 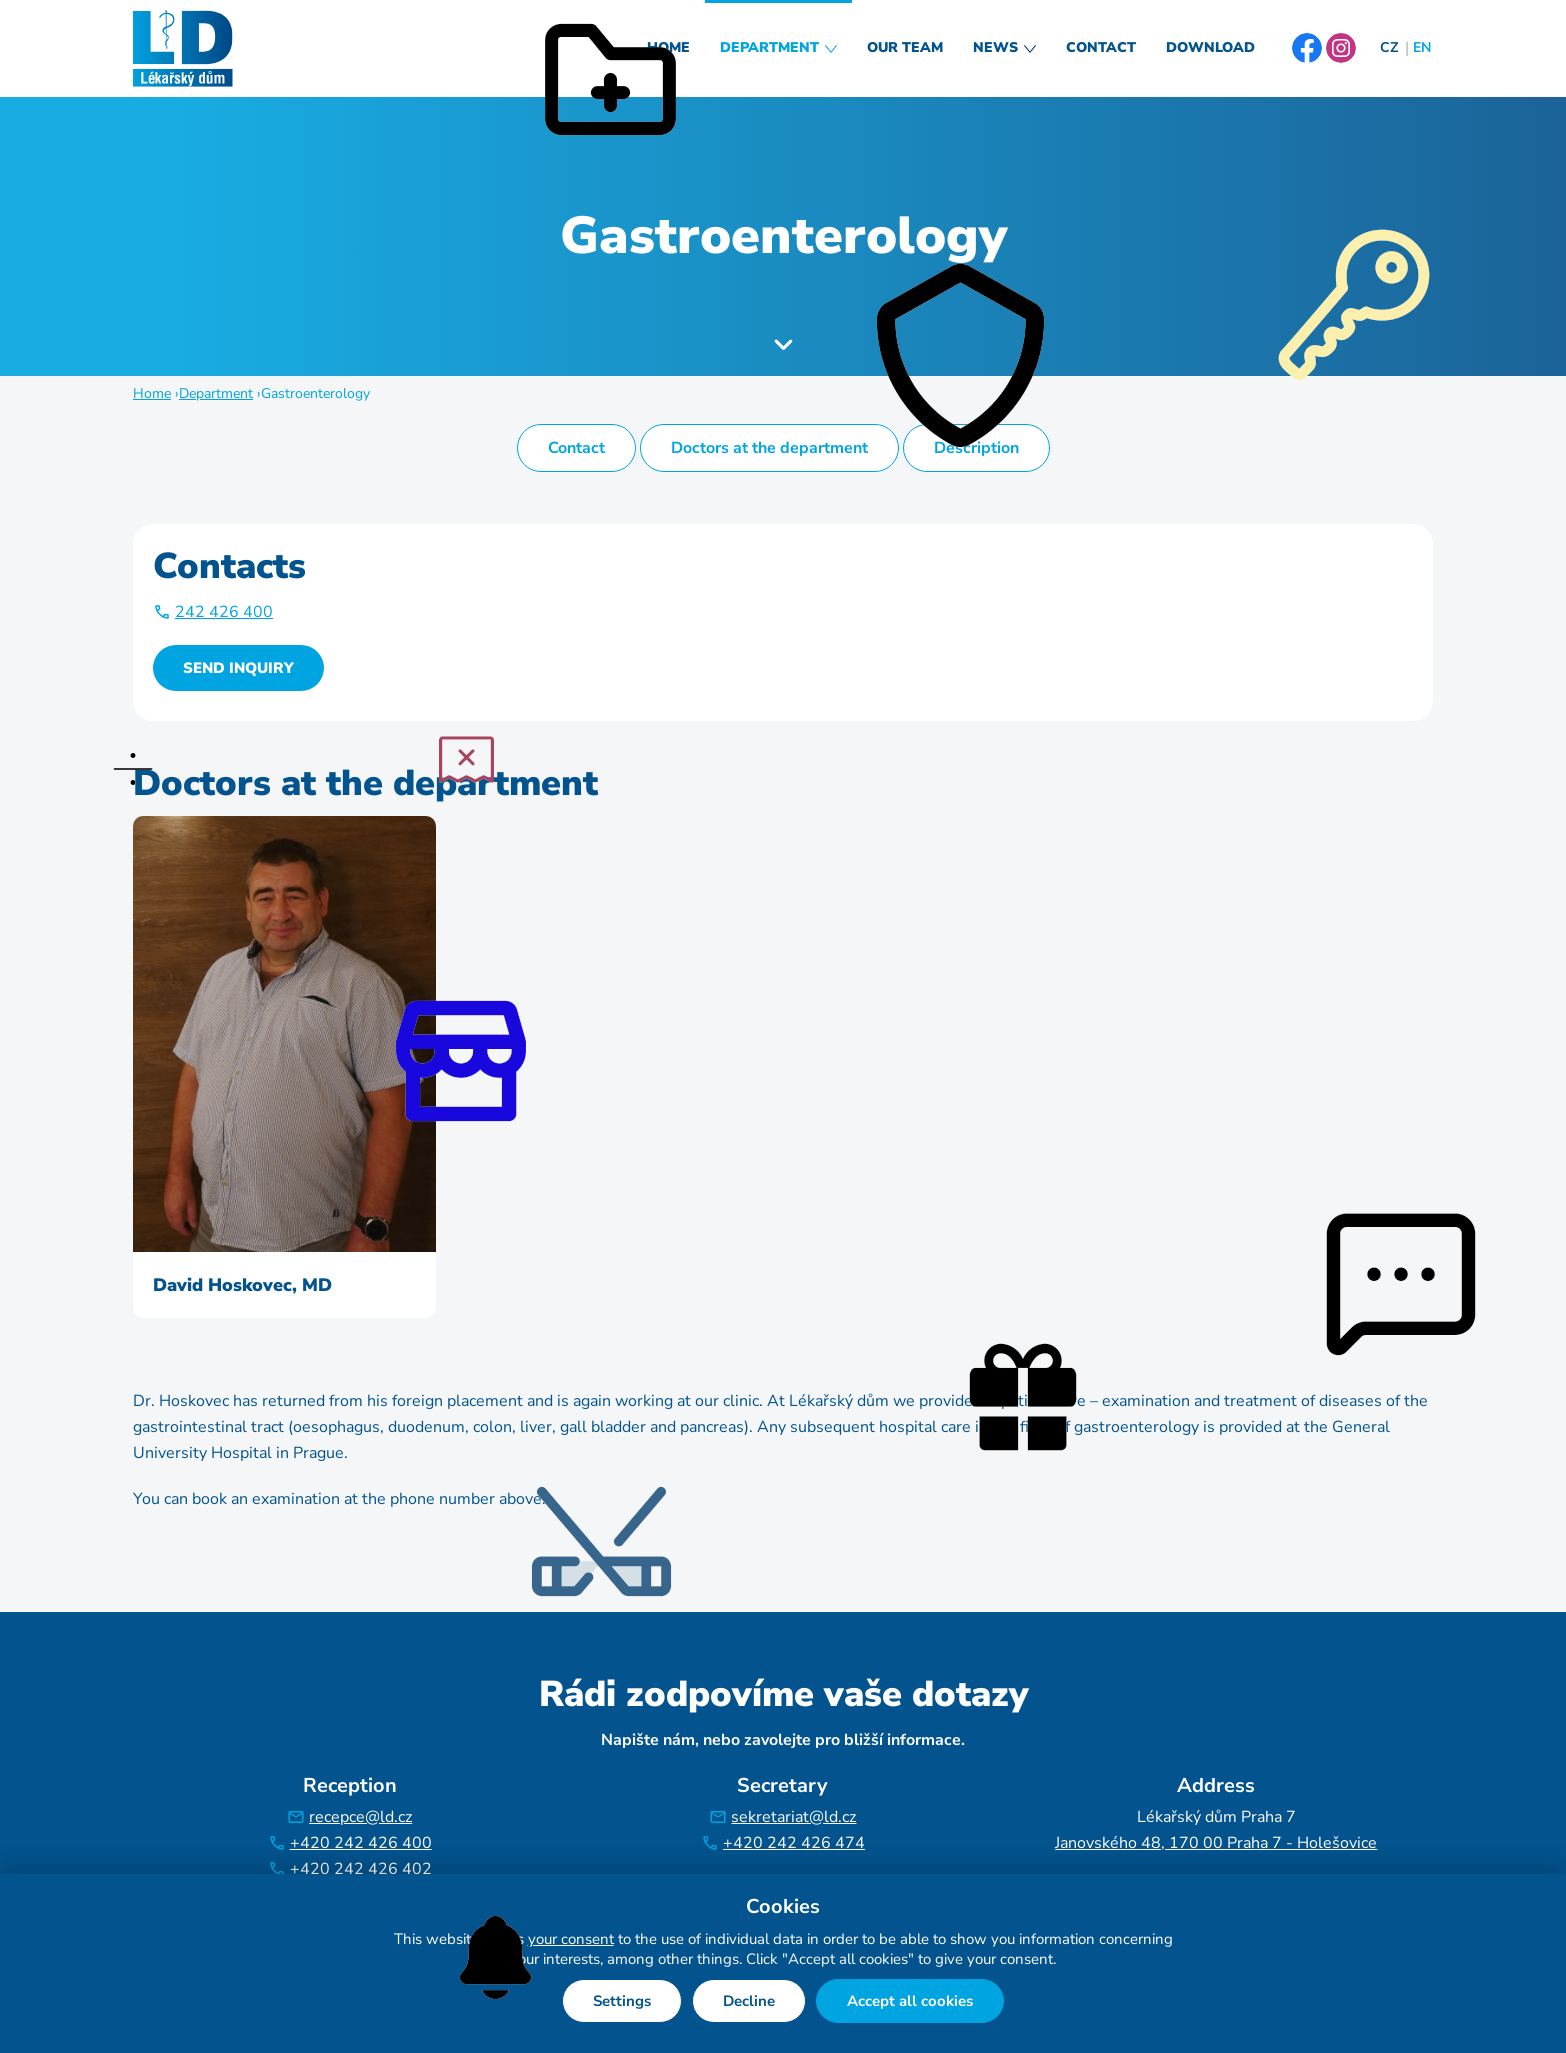 What do you see at coordinates (610, 79) in the screenshot?
I see `create a new folder` at bounding box center [610, 79].